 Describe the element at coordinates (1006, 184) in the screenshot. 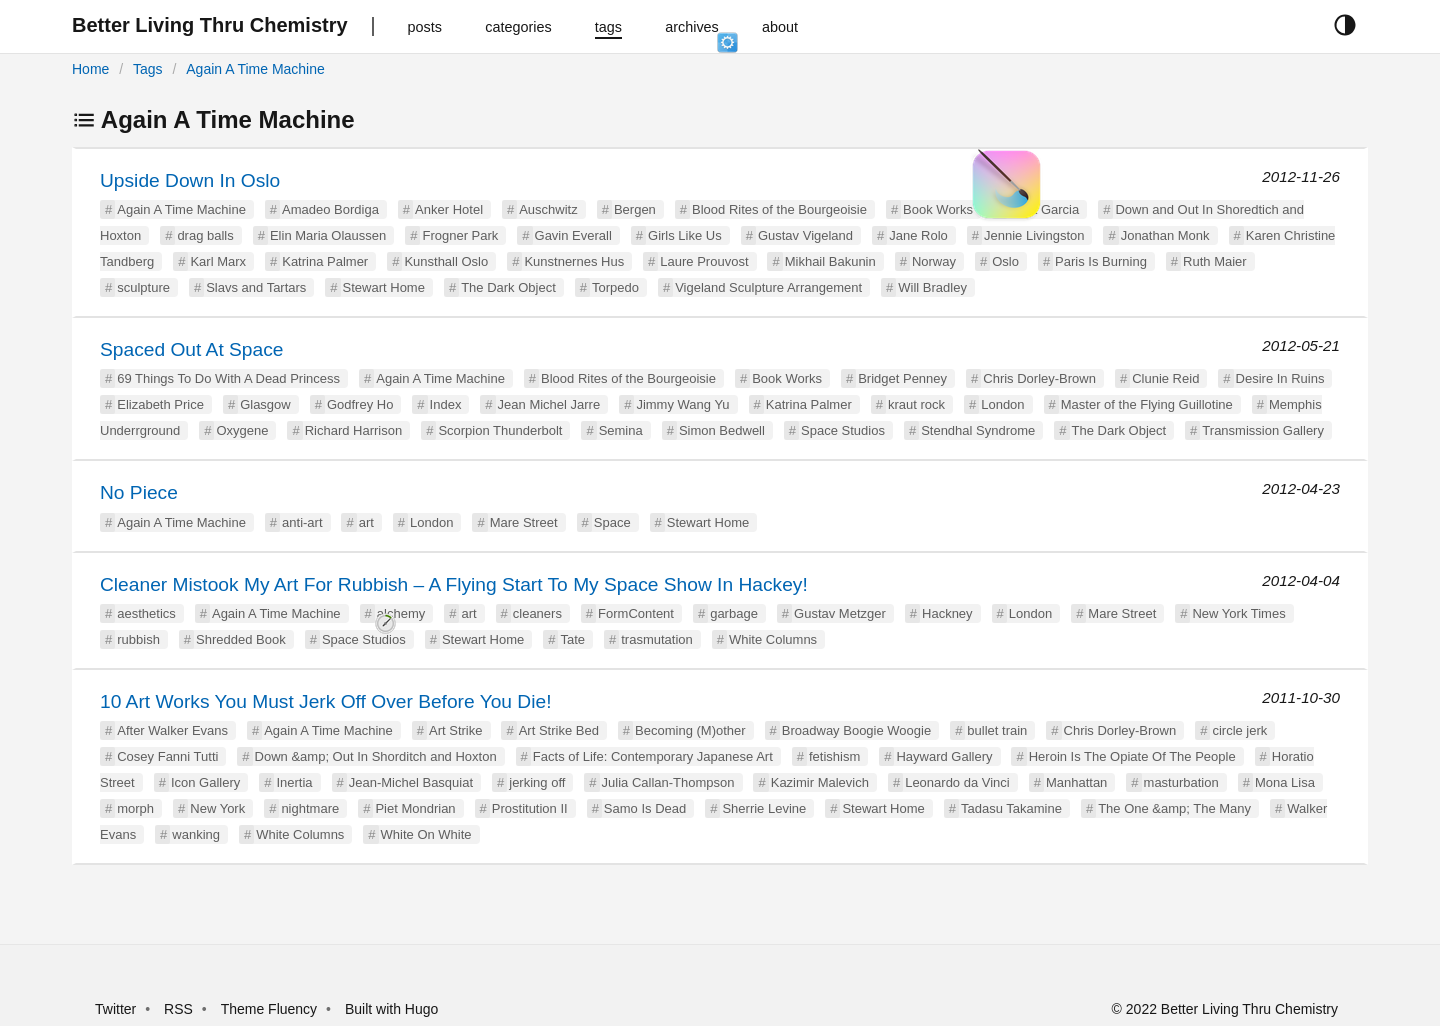

I see `open krita digital painting application` at that location.